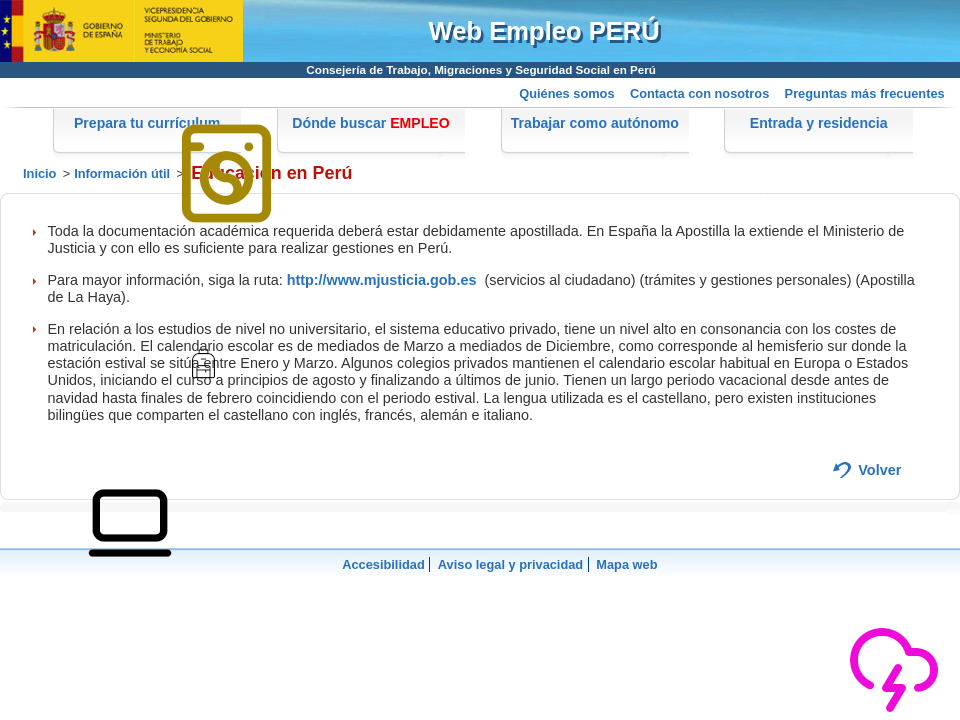 Image resolution: width=960 pixels, height=720 pixels. What do you see at coordinates (894, 668) in the screenshot?
I see `indicates thunderstorm or severe weather conditions` at bounding box center [894, 668].